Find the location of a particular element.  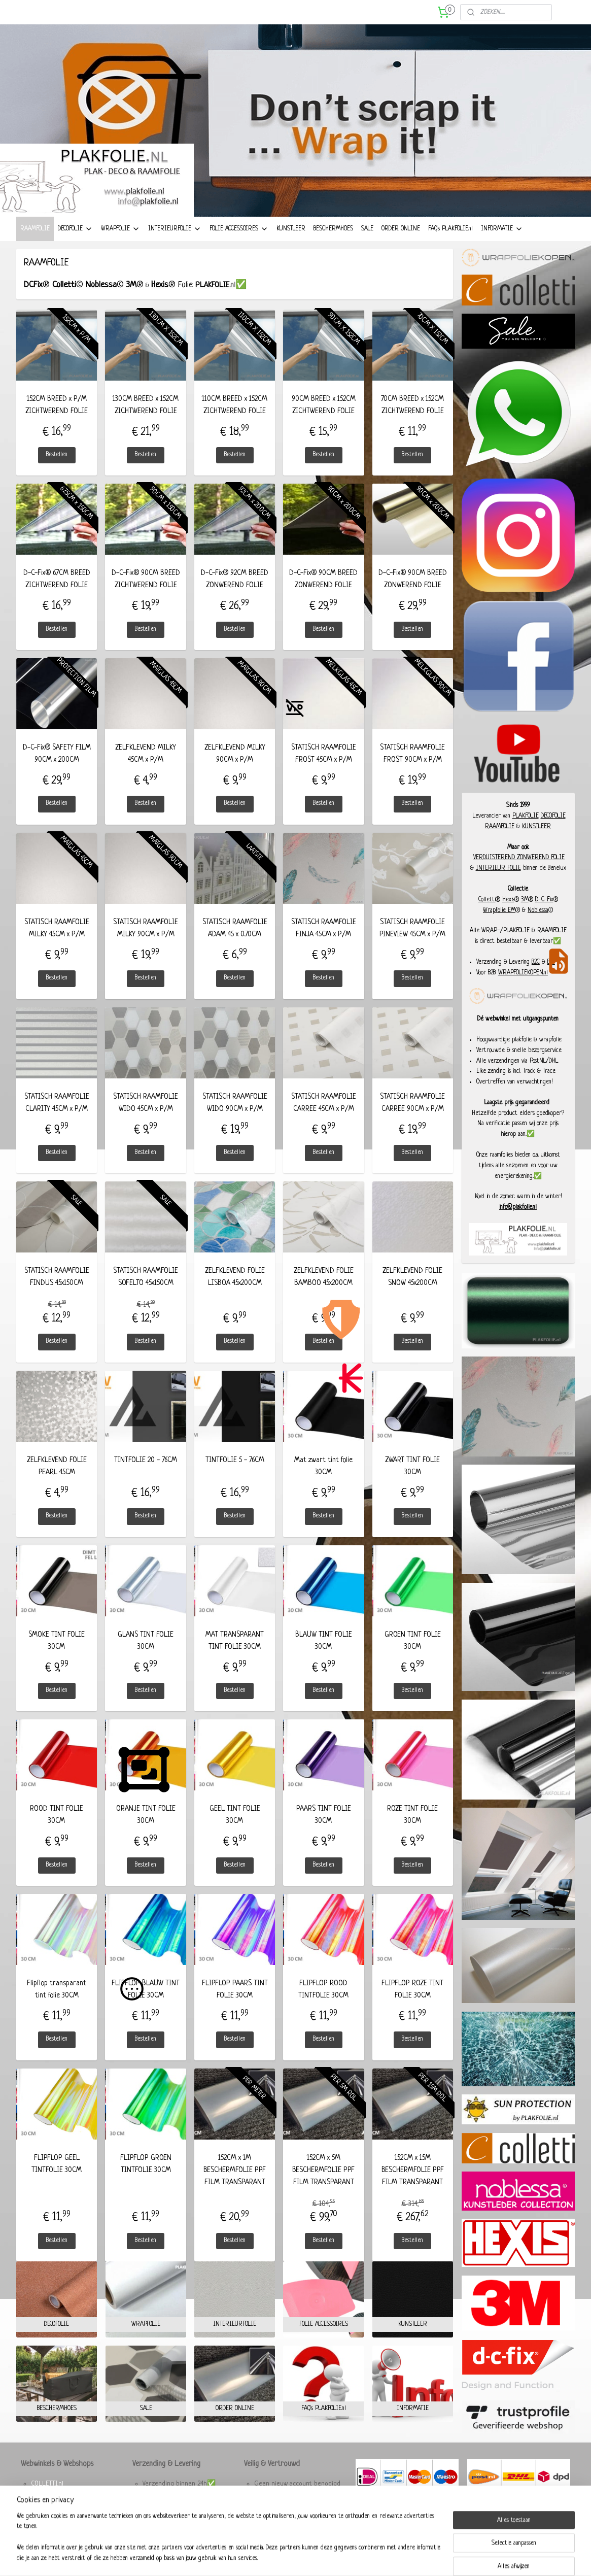

indicates Lao kip currency is located at coordinates (351, 1378).